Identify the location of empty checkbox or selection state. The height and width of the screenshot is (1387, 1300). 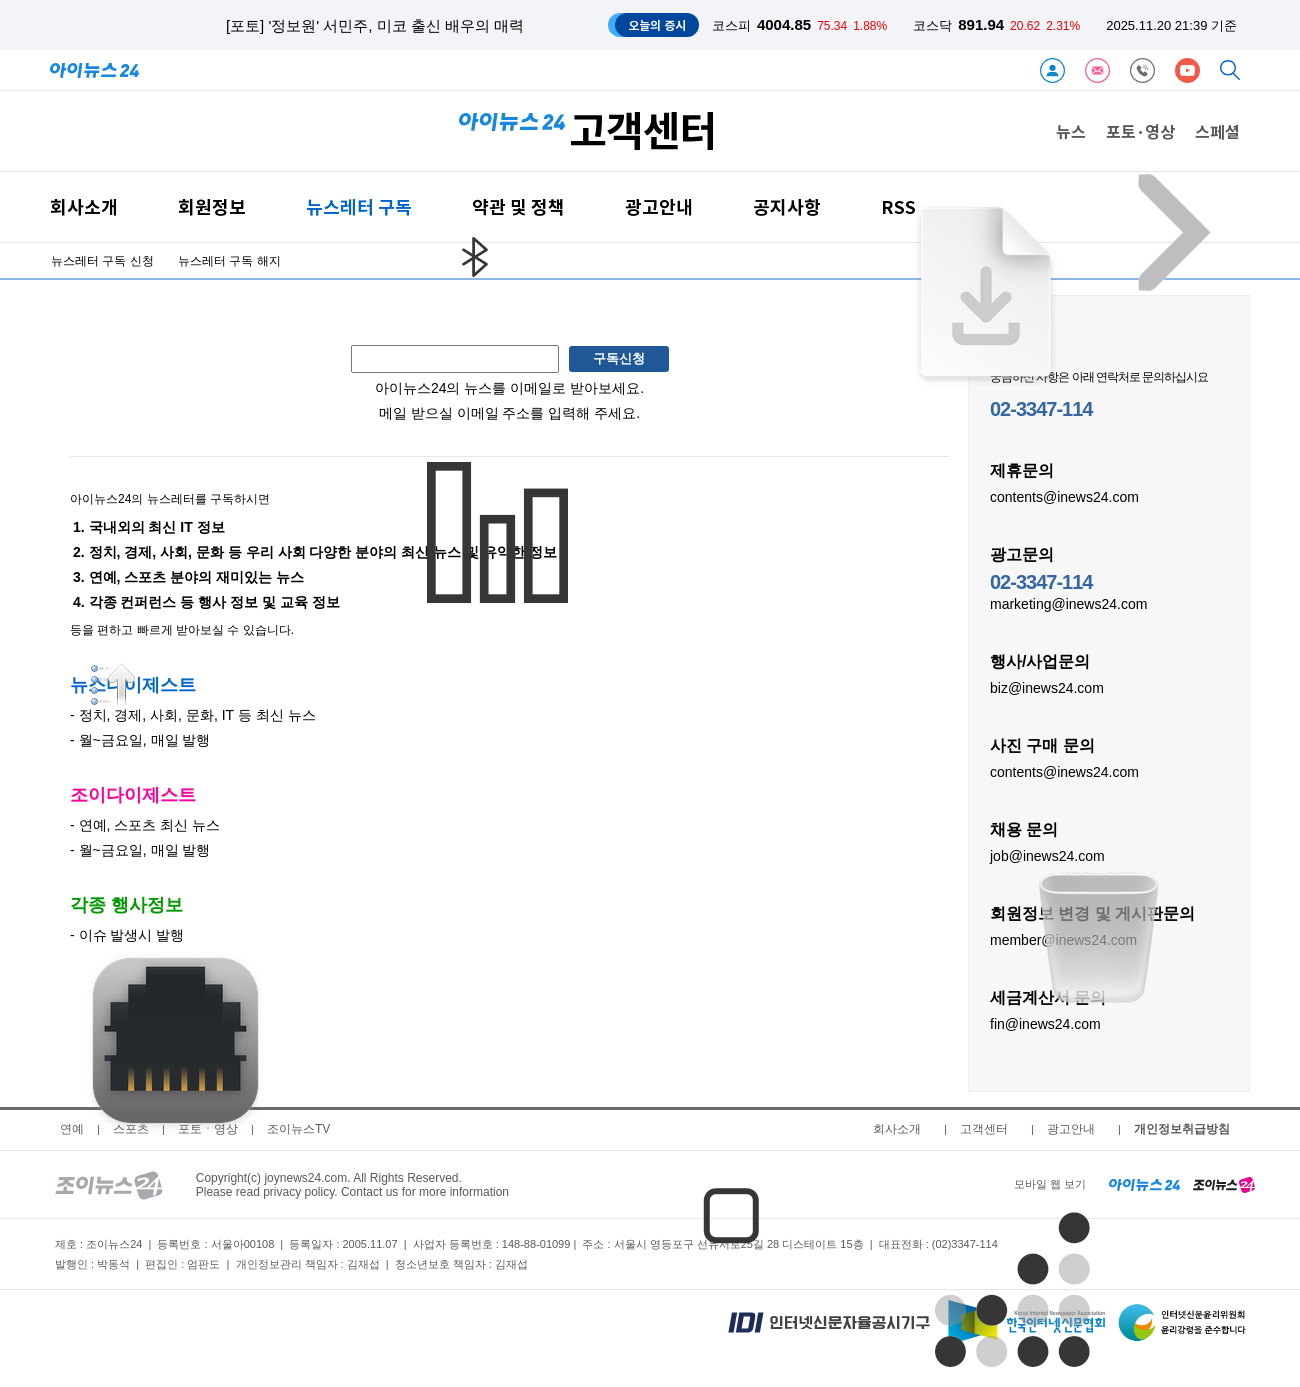
(716, 1231).